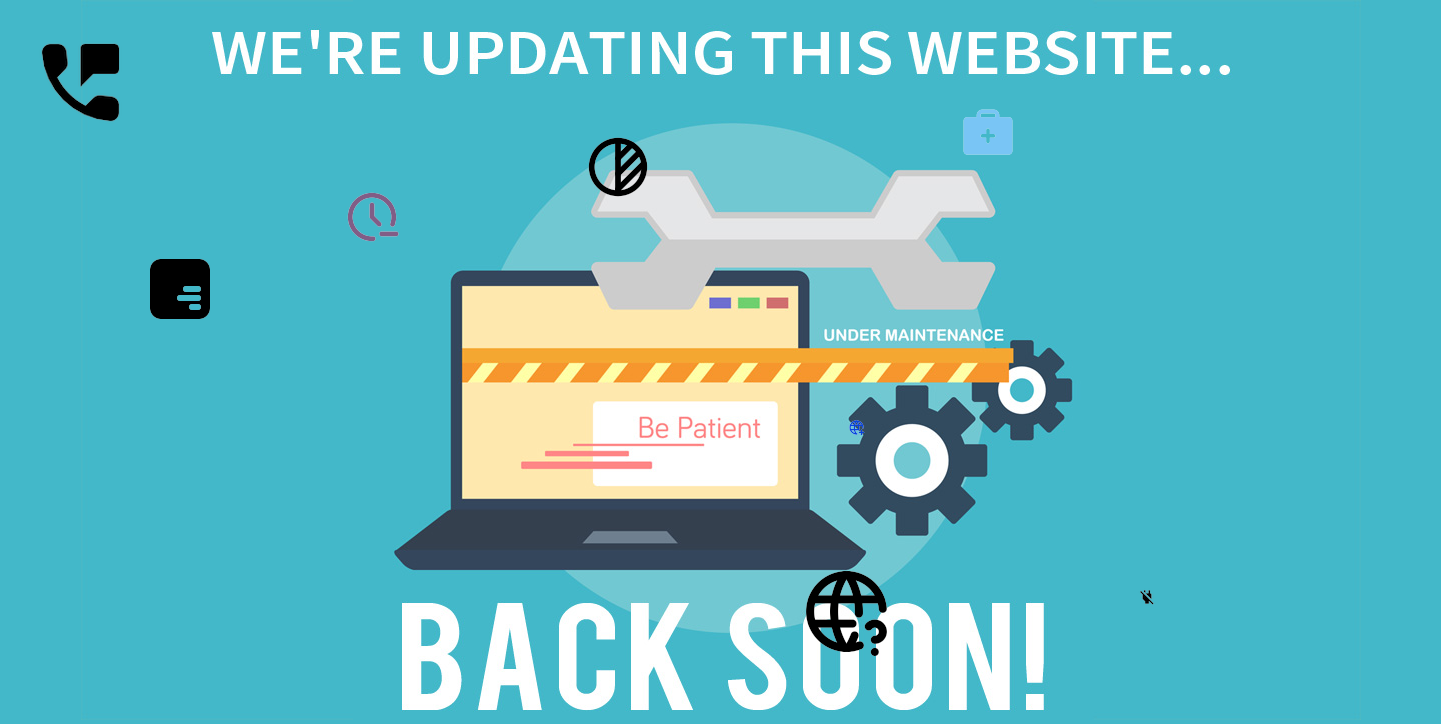  I want to click on access medical or health resources, so click(988, 134).